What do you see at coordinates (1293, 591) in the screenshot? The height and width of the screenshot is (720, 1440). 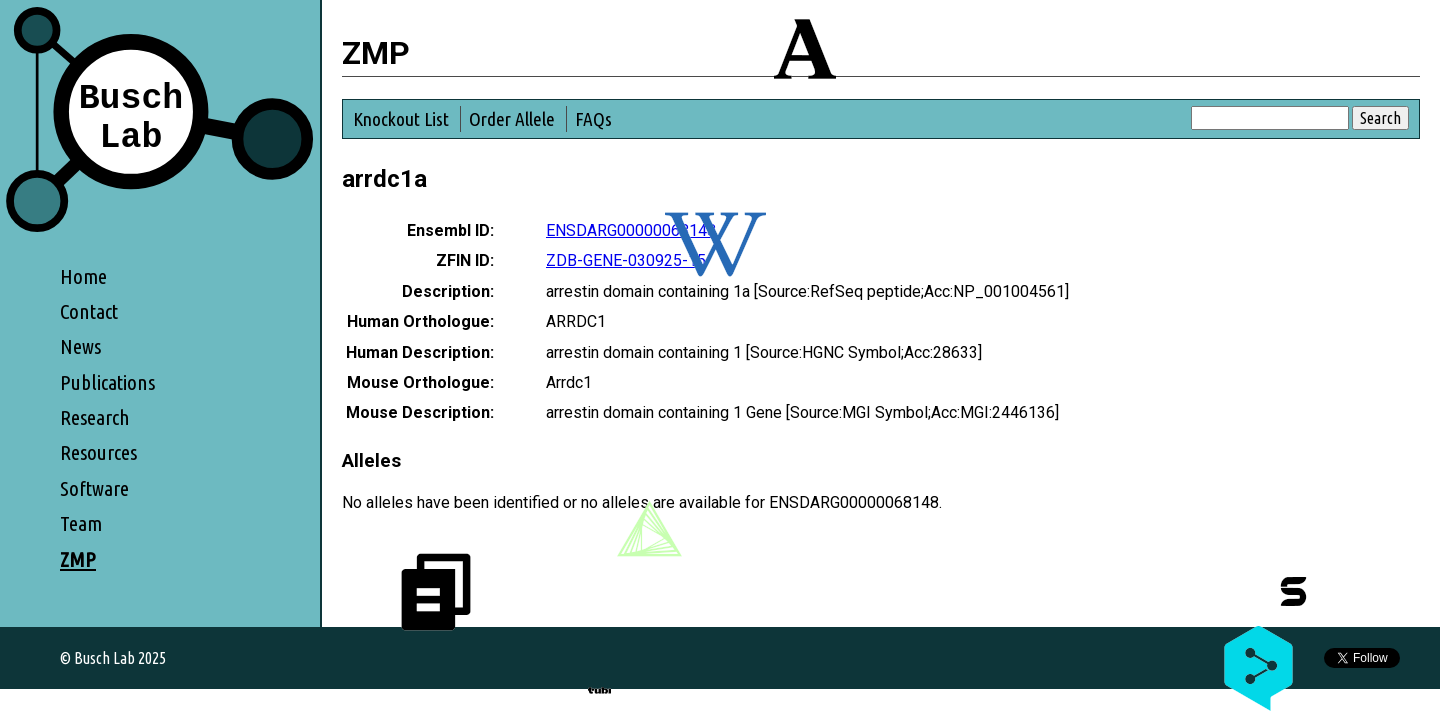 I see `Scrutinizer CI logo` at bounding box center [1293, 591].